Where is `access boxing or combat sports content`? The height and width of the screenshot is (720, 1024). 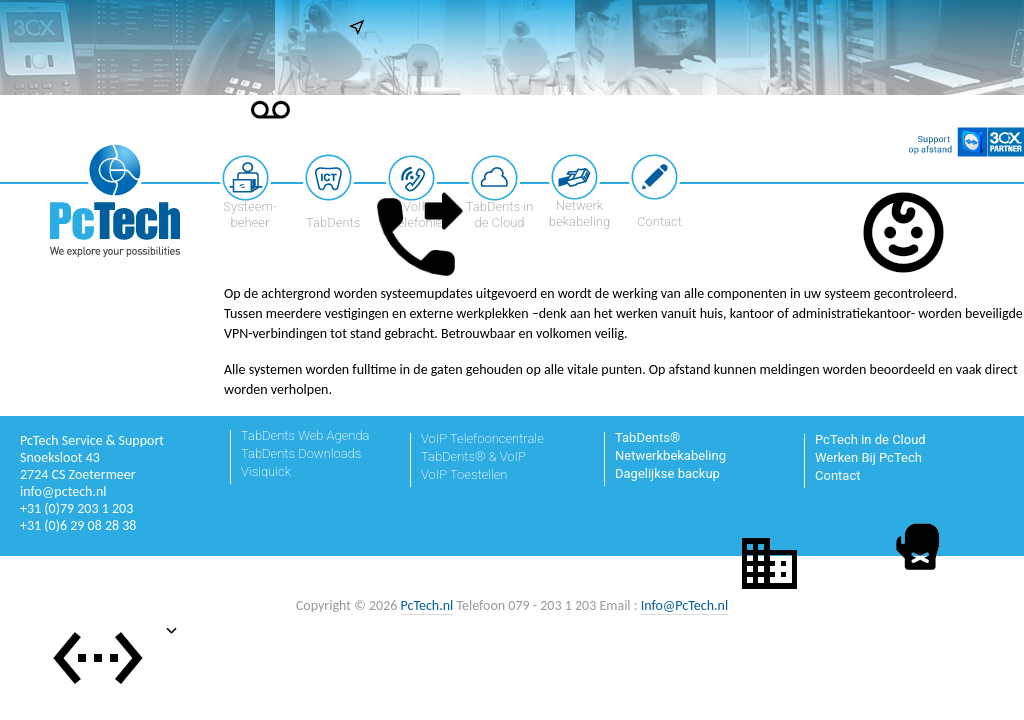
access boxing or combat sports content is located at coordinates (918, 547).